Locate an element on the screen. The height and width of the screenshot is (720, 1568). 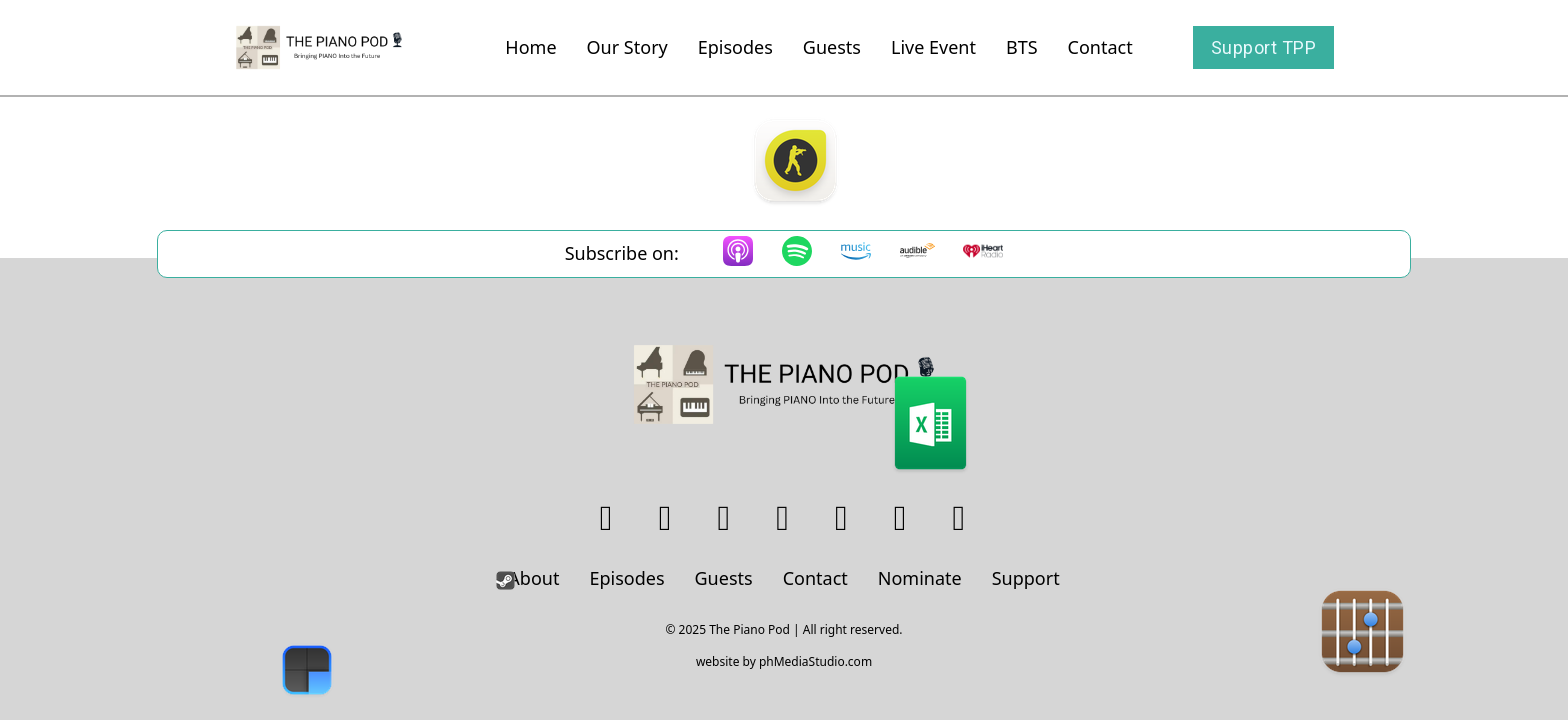
switch to workspace in bottom-right position is located at coordinates (307, 670).